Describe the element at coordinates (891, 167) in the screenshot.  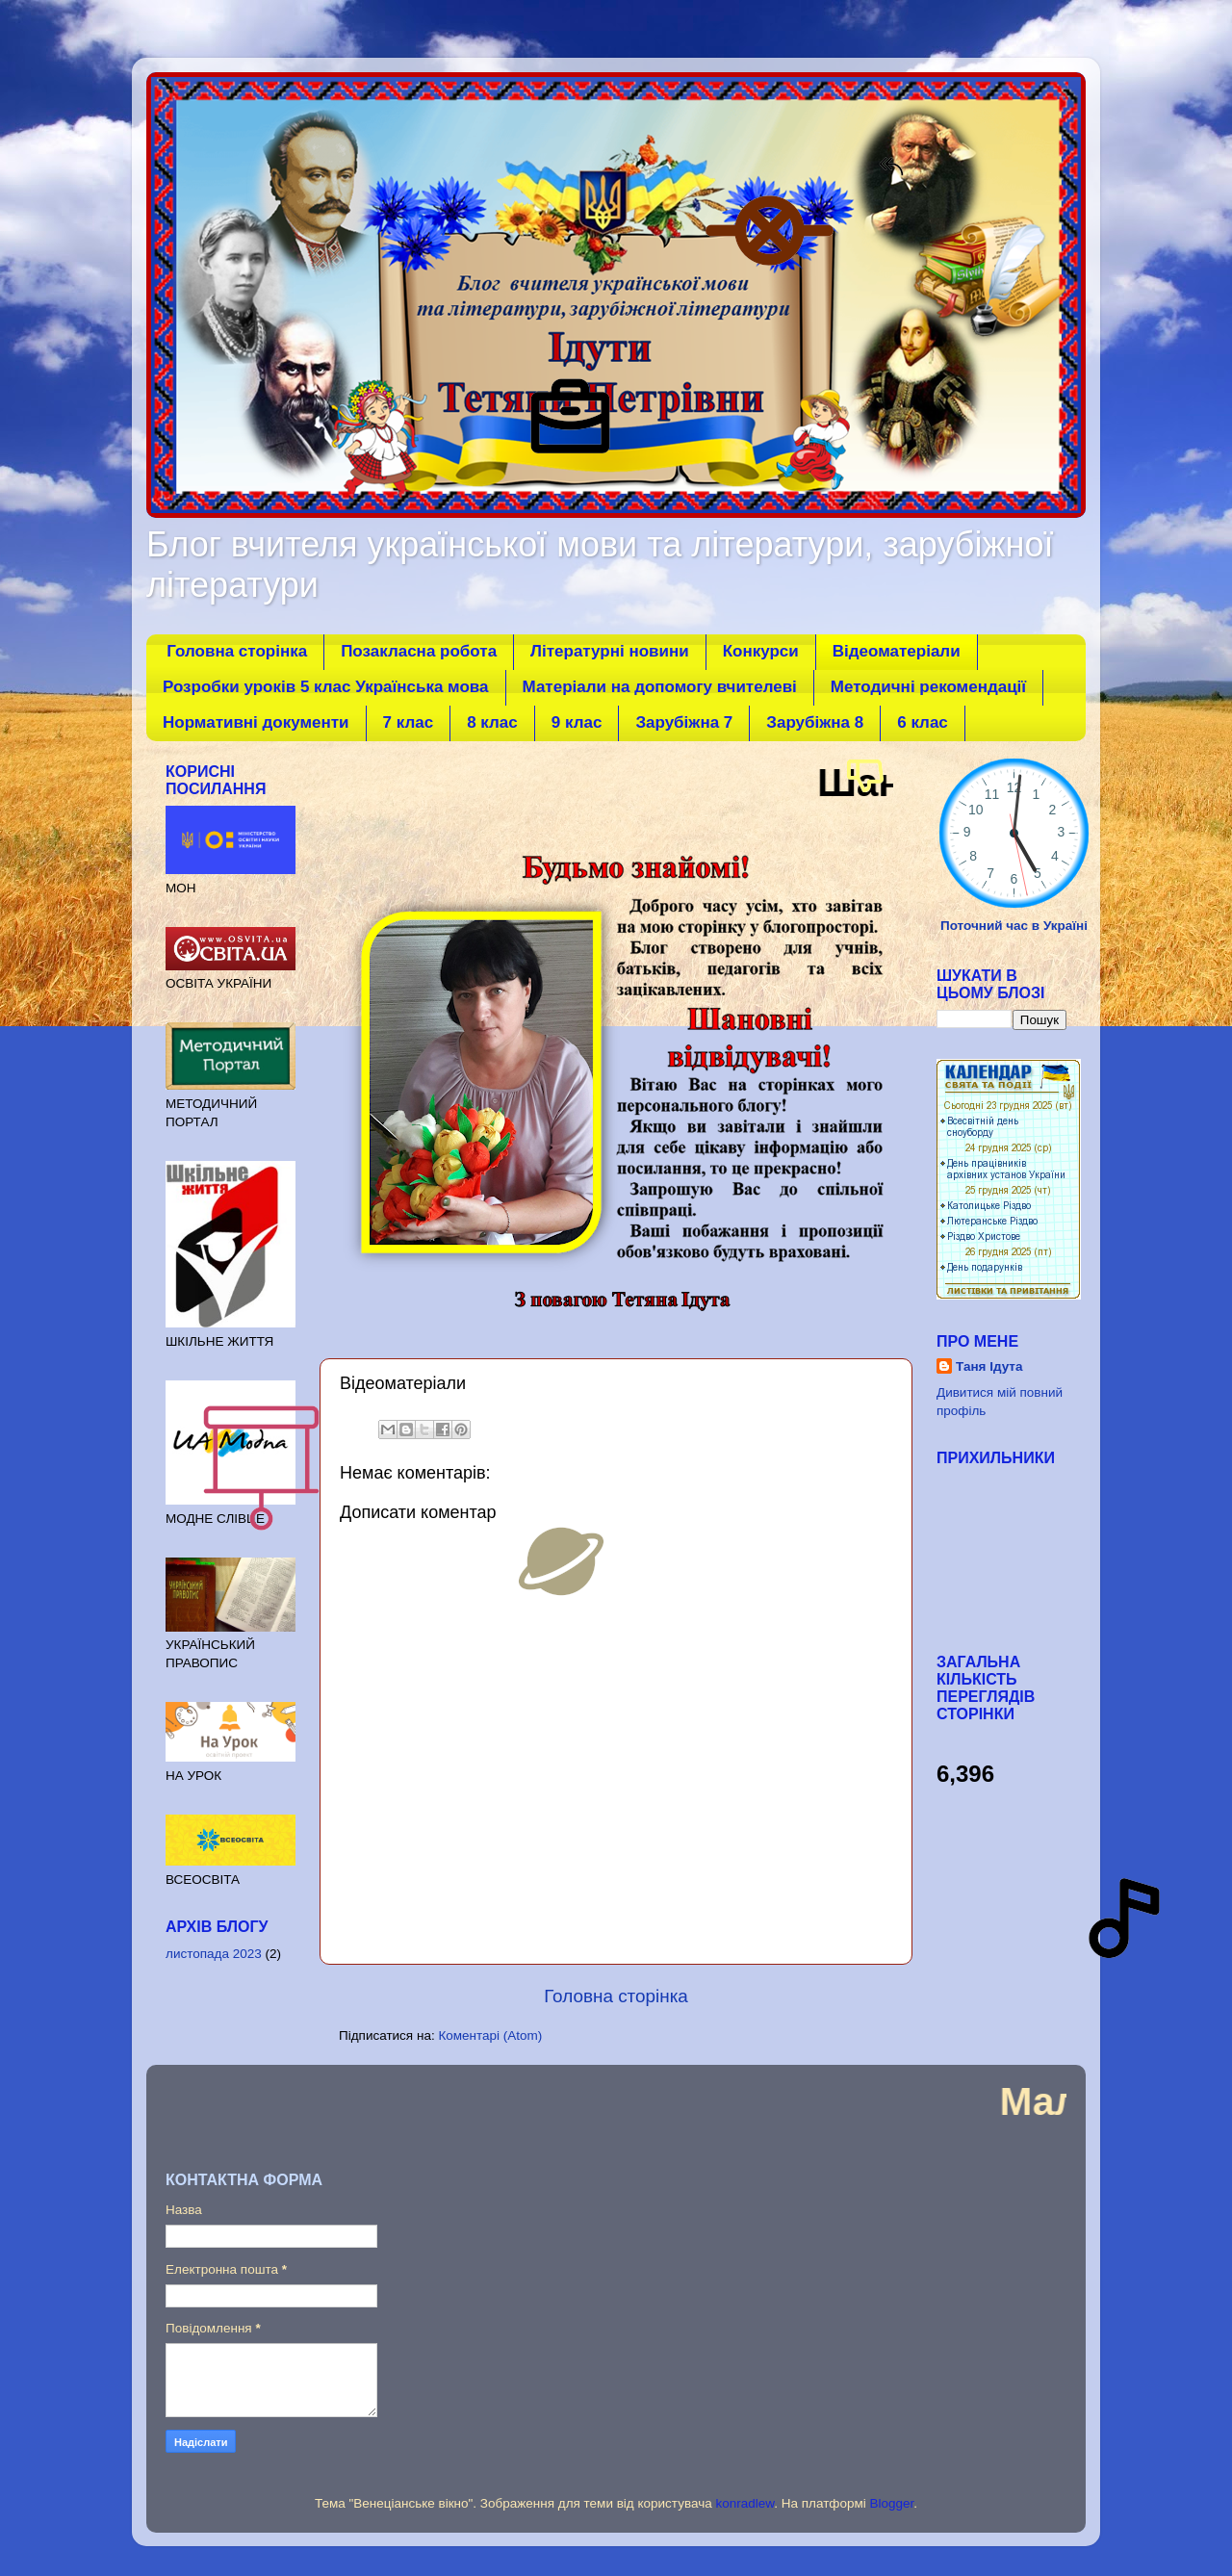
I see `reply all to a message or email` at that location.